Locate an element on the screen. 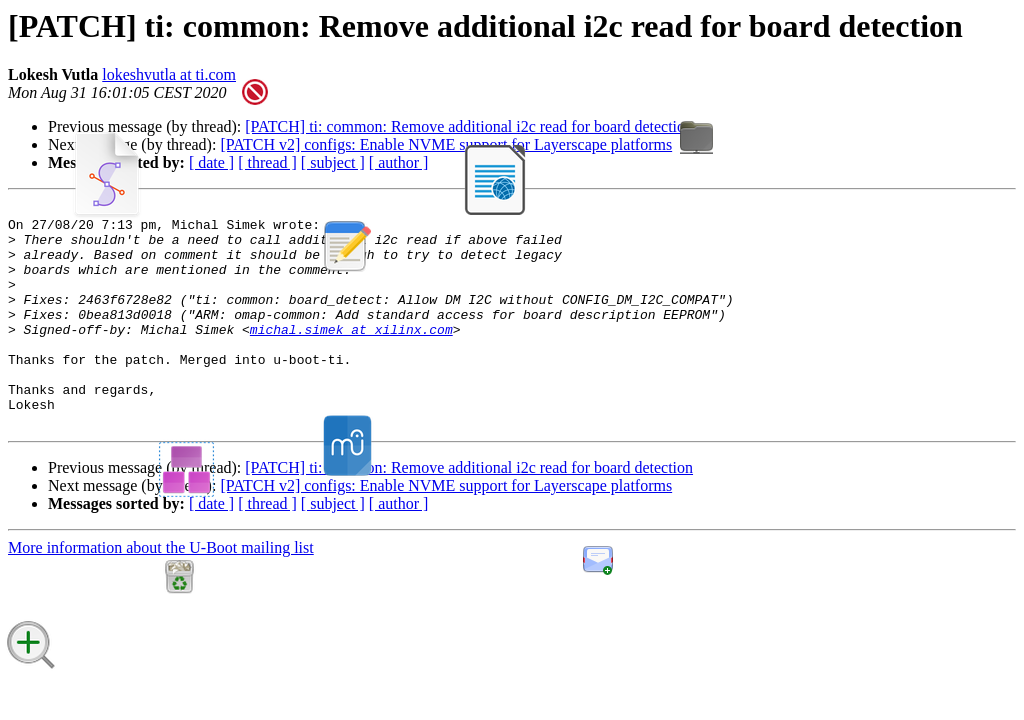  select all items in the current view is located at coordinates (186, 469).